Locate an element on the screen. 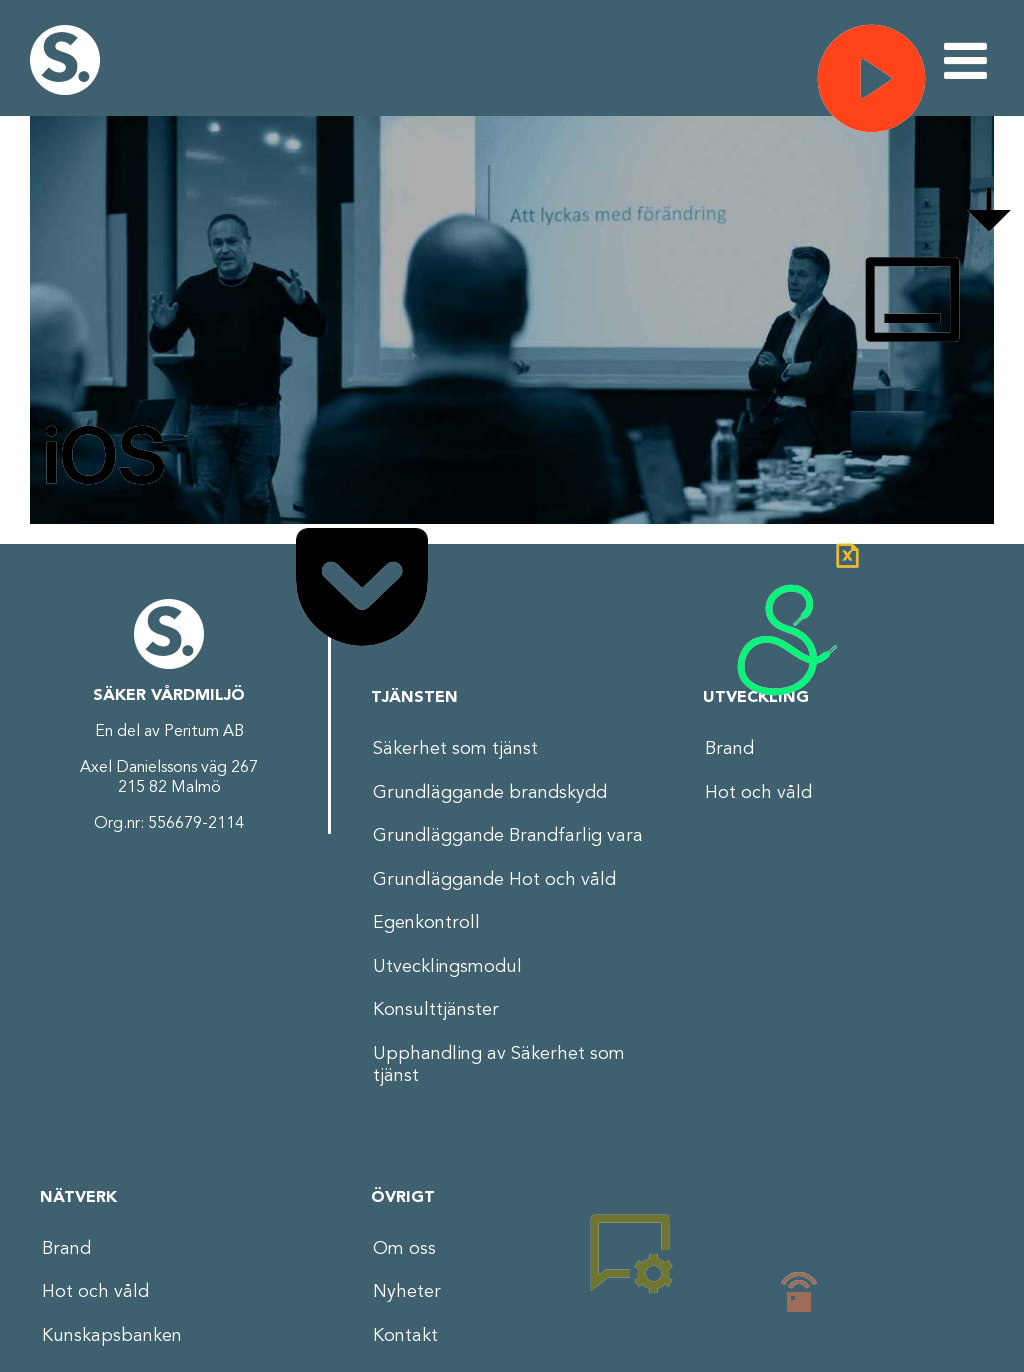 This screenshot has height=1372, width=1024. open an excel spreadsheet is located at coordinates (847, 555).